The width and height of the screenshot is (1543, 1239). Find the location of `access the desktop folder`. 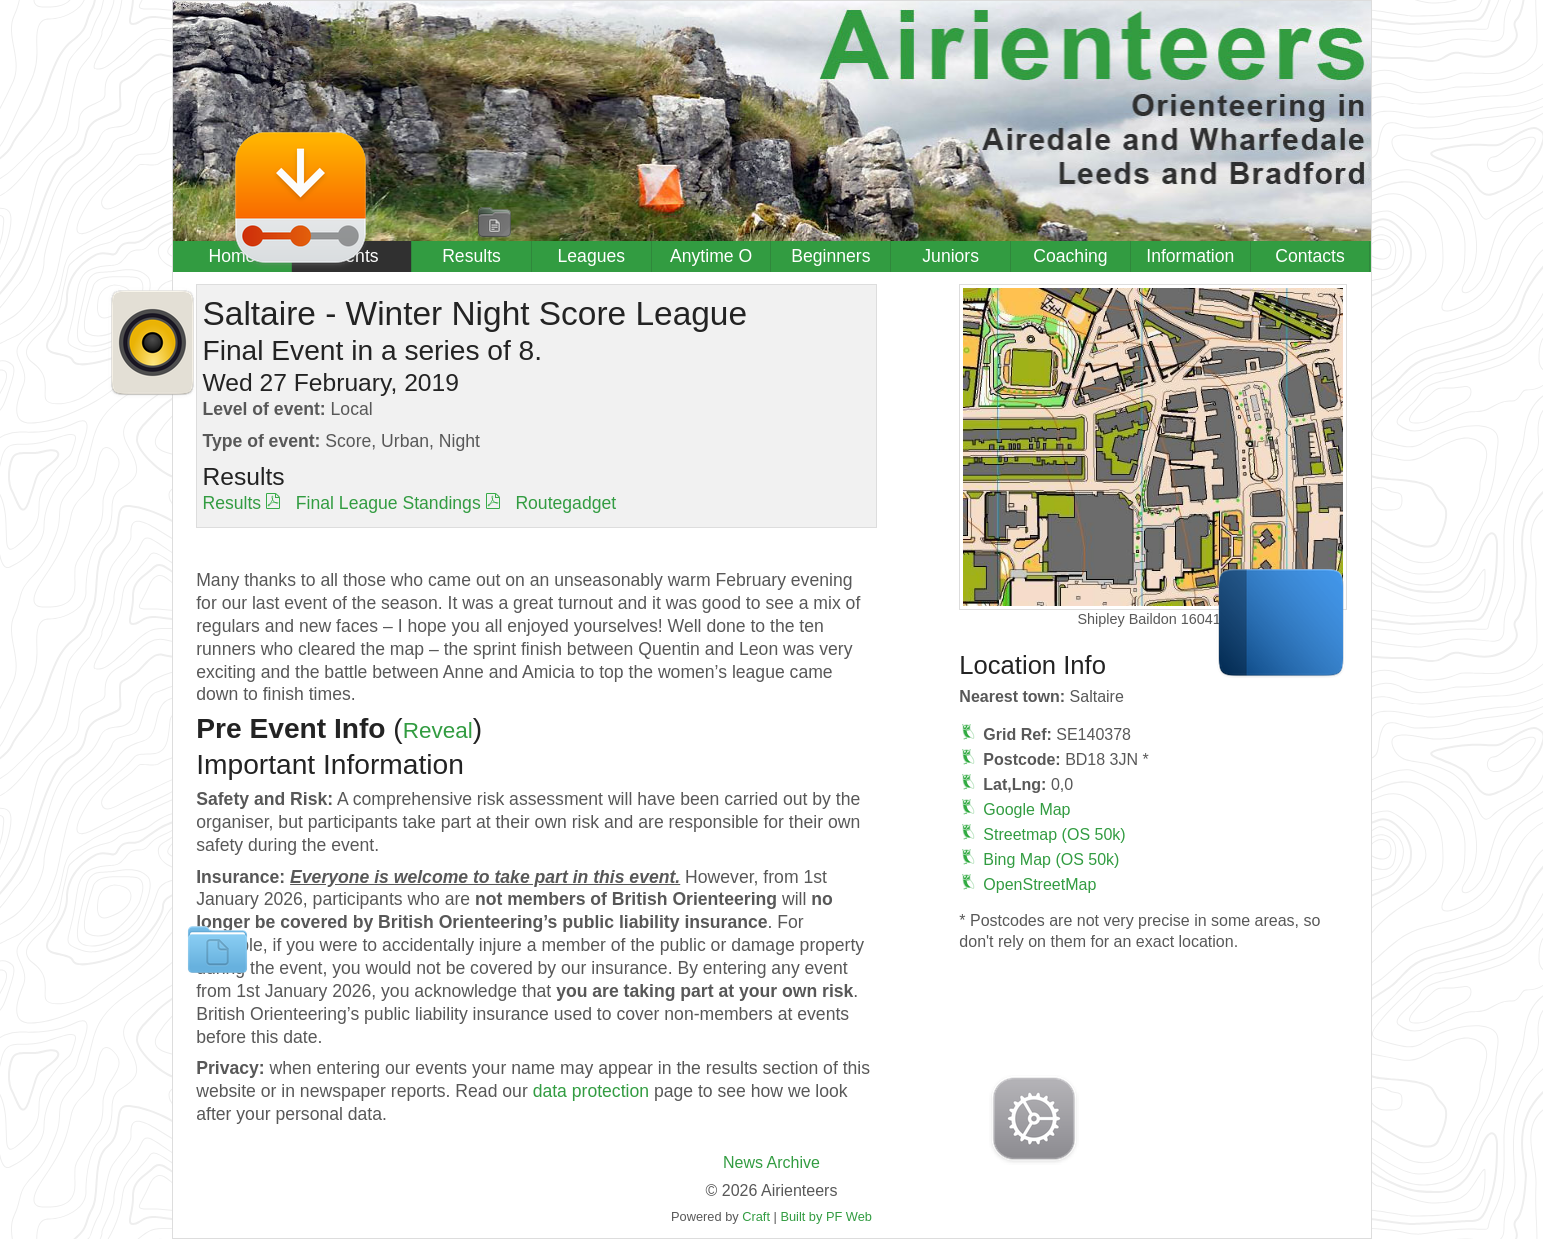

access the desktop folder is located at coordinates (1281, 618).